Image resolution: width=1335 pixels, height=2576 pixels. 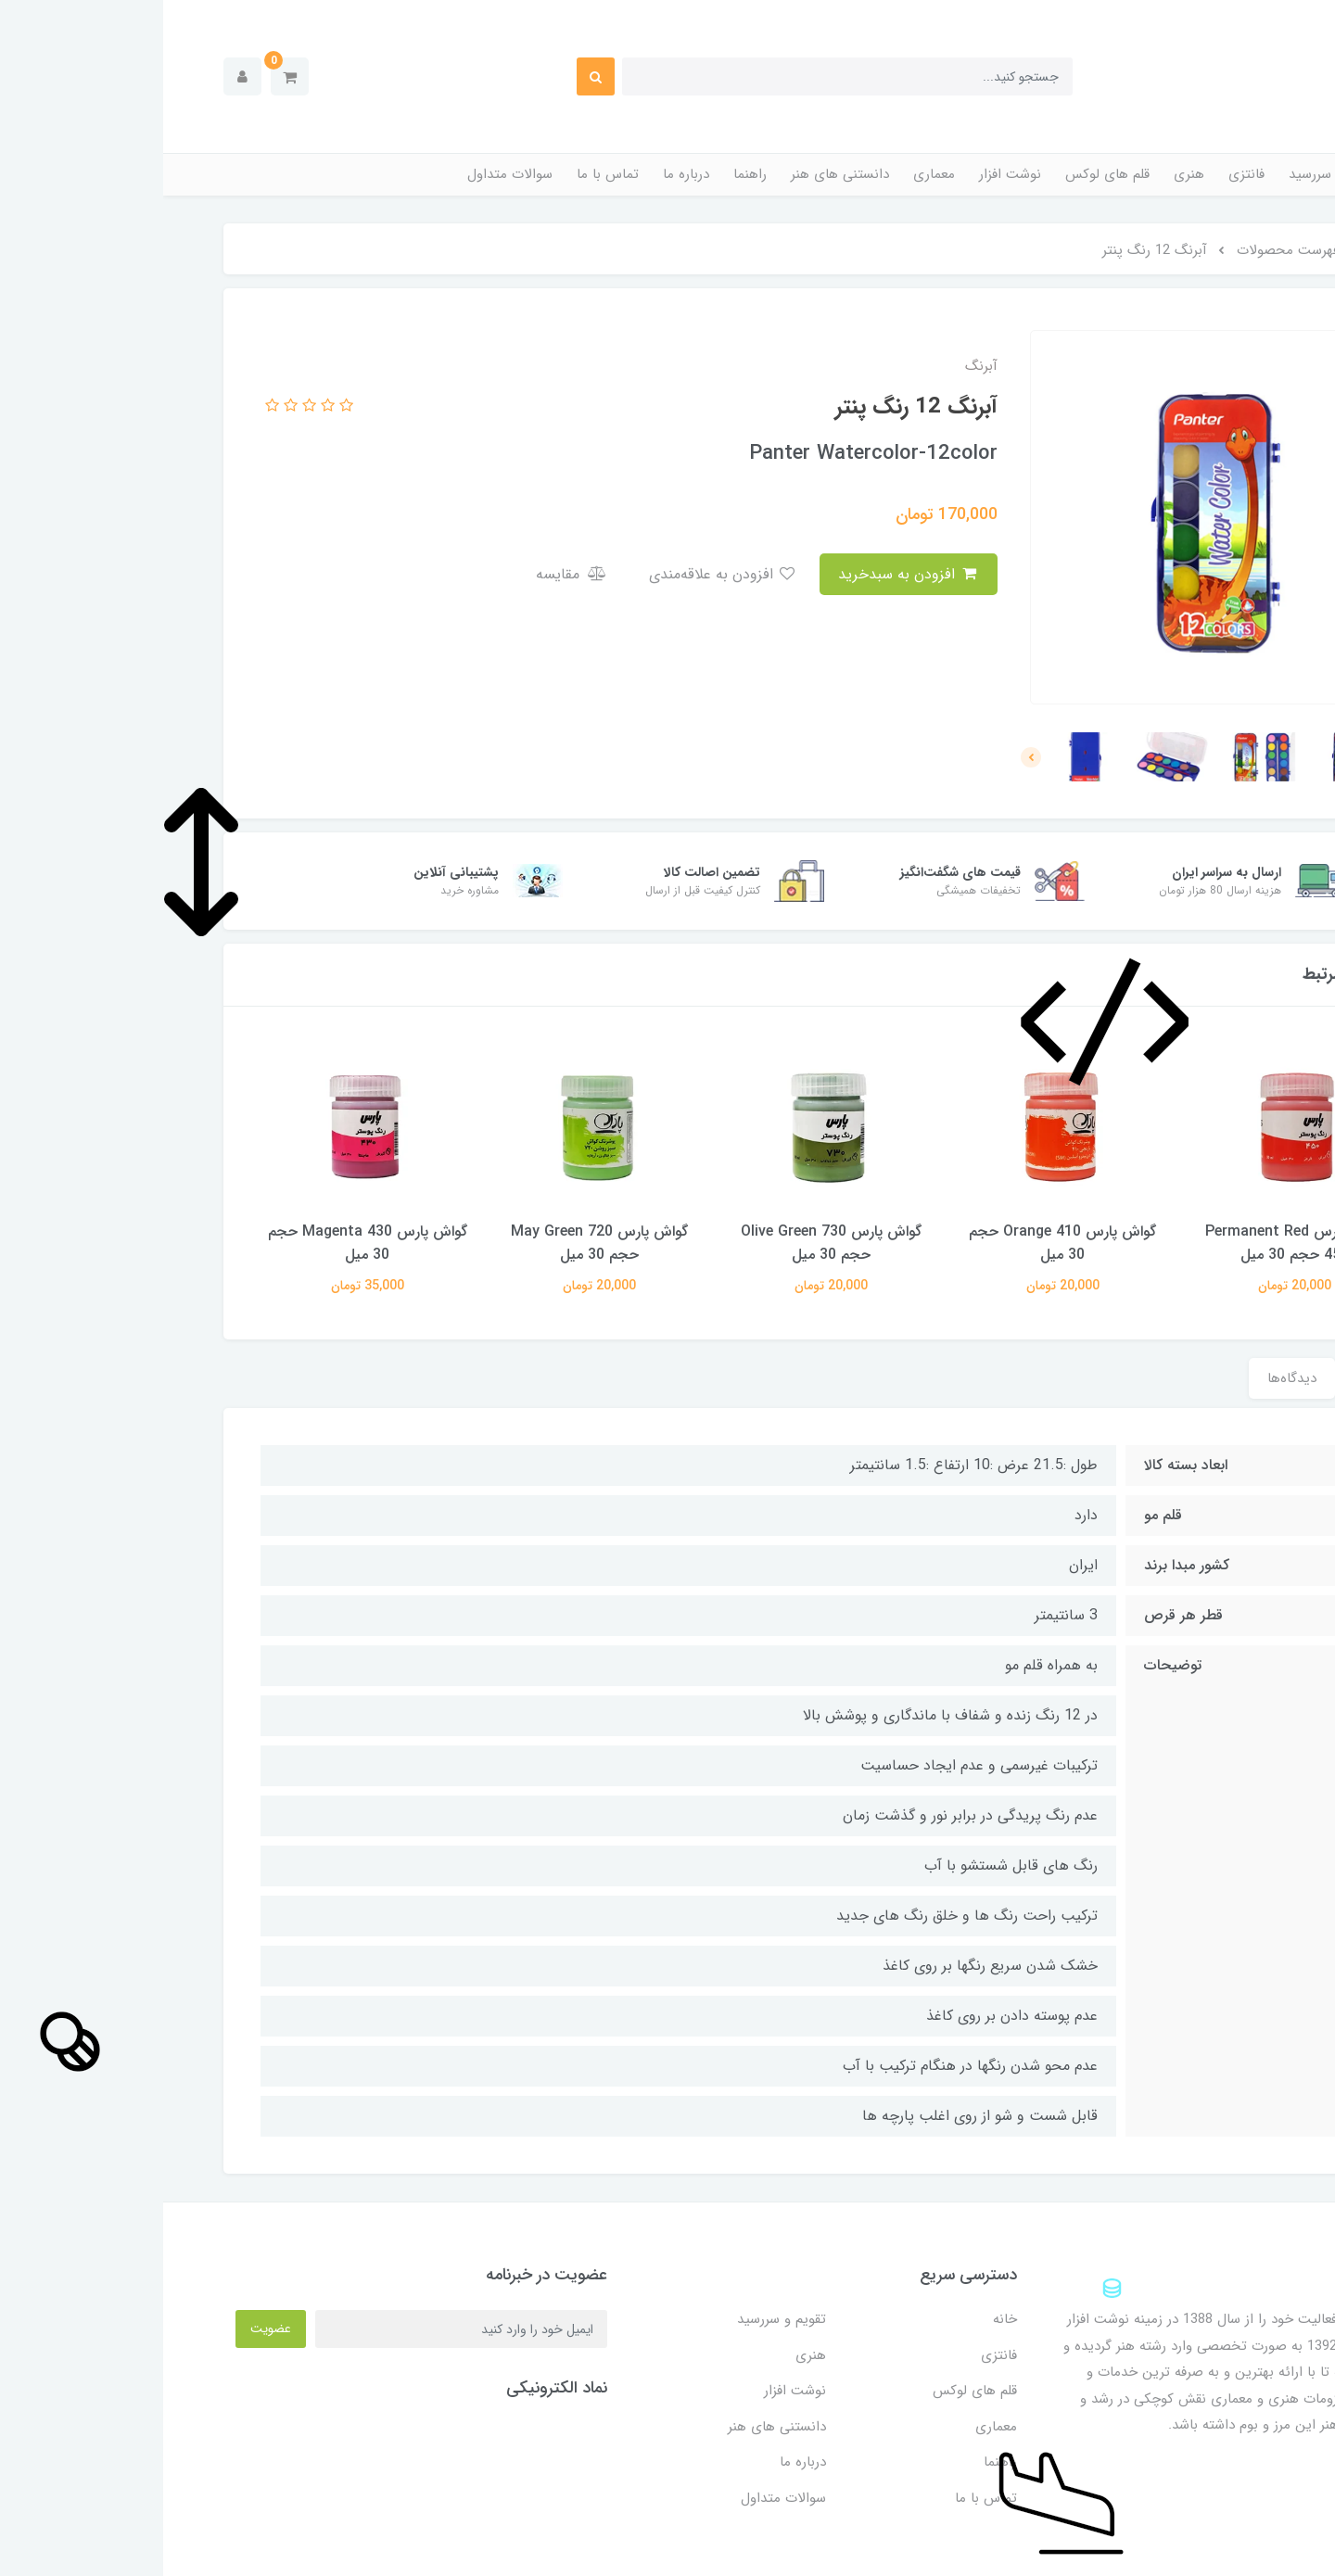 I want to click on indicates flight arrival or landing status, so click(x=1054, y=2503).